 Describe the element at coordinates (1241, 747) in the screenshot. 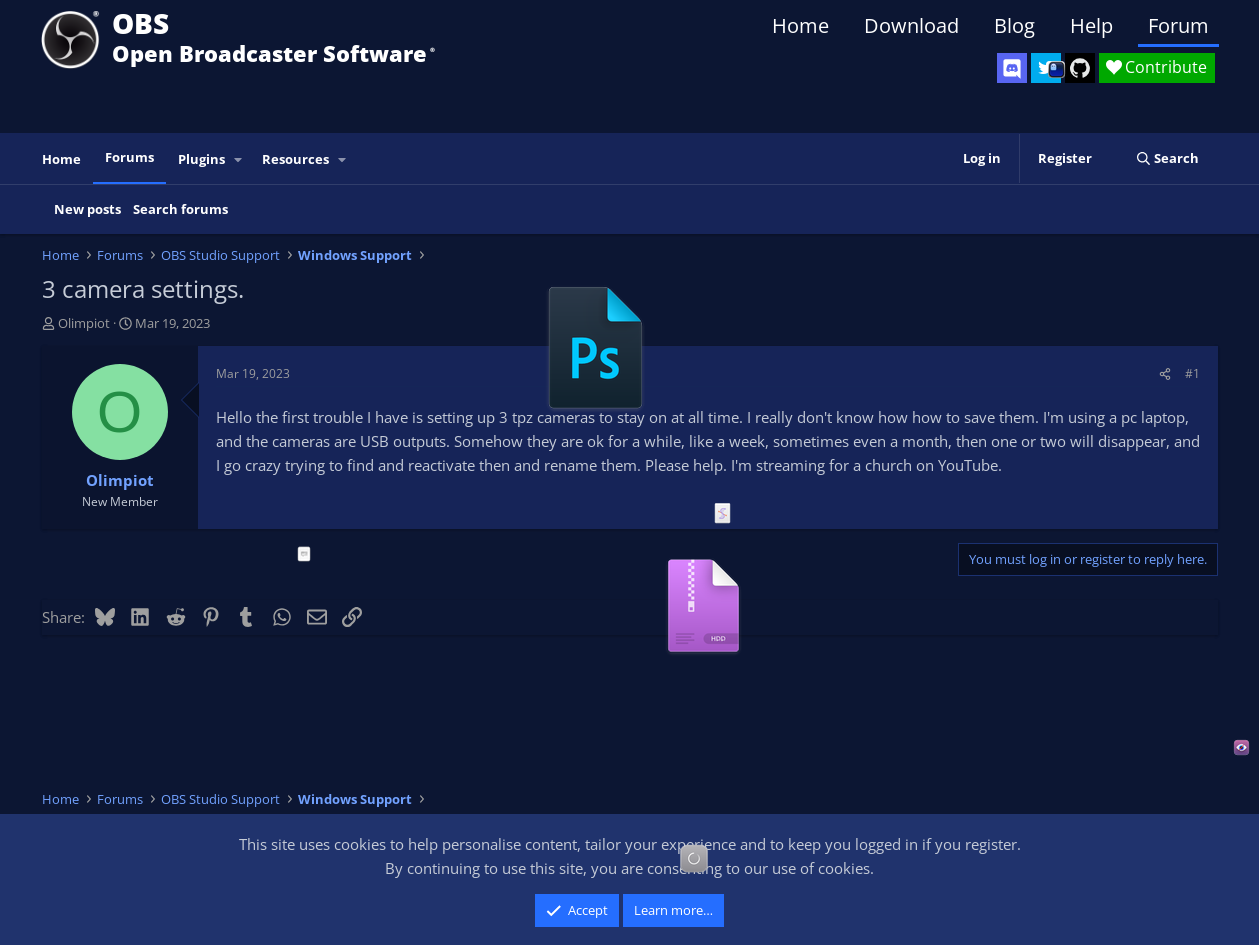

I see `open privacy and security settings` at that location.